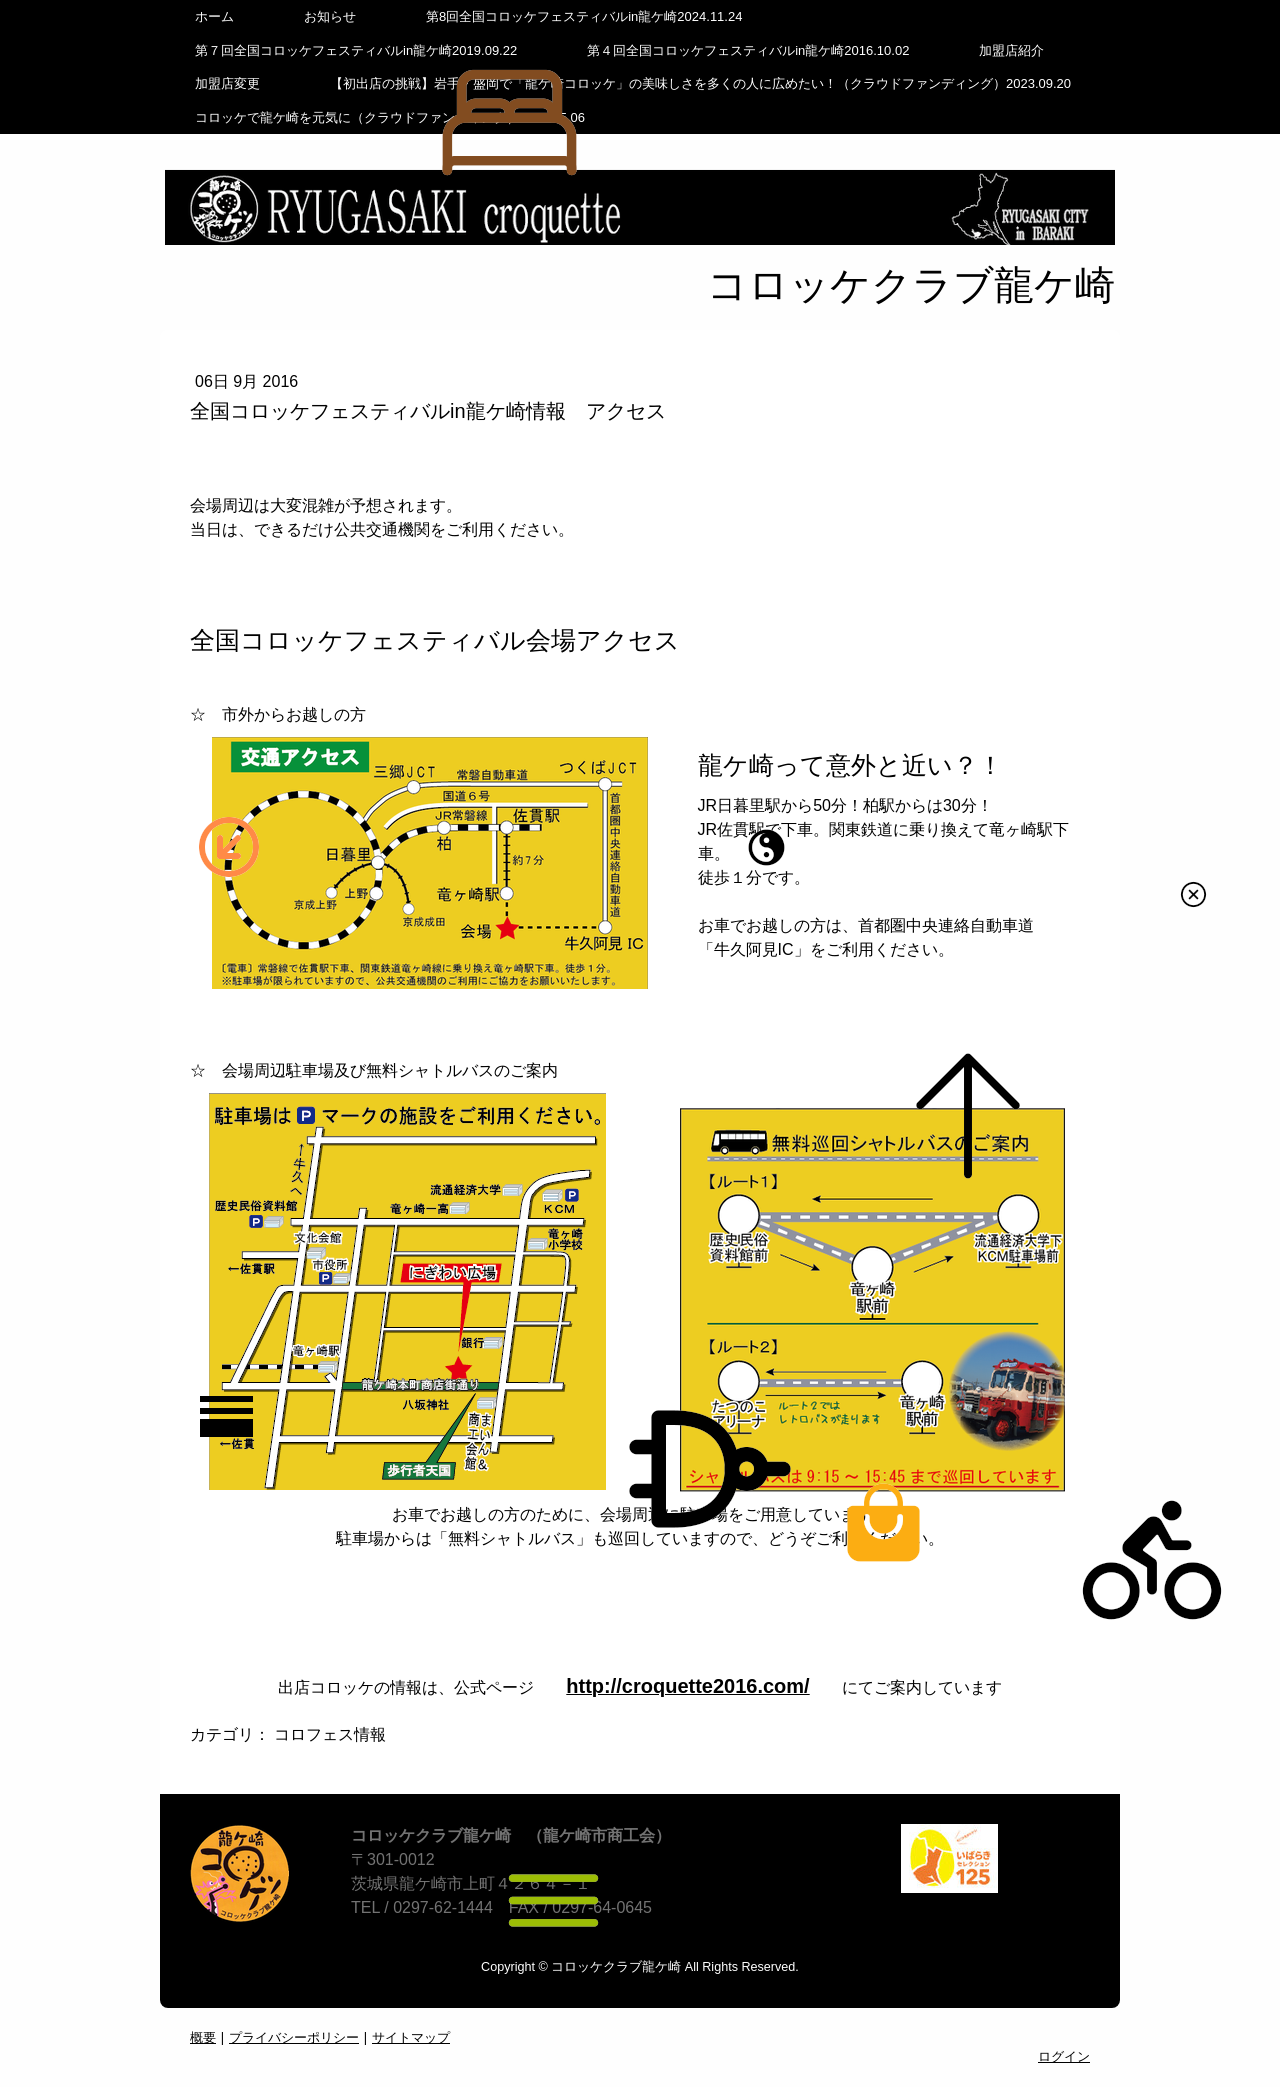  Describe the element at coordinates (1152, 1560) in the screenshot. I see `access bike-sharing or cycling options` at that location.